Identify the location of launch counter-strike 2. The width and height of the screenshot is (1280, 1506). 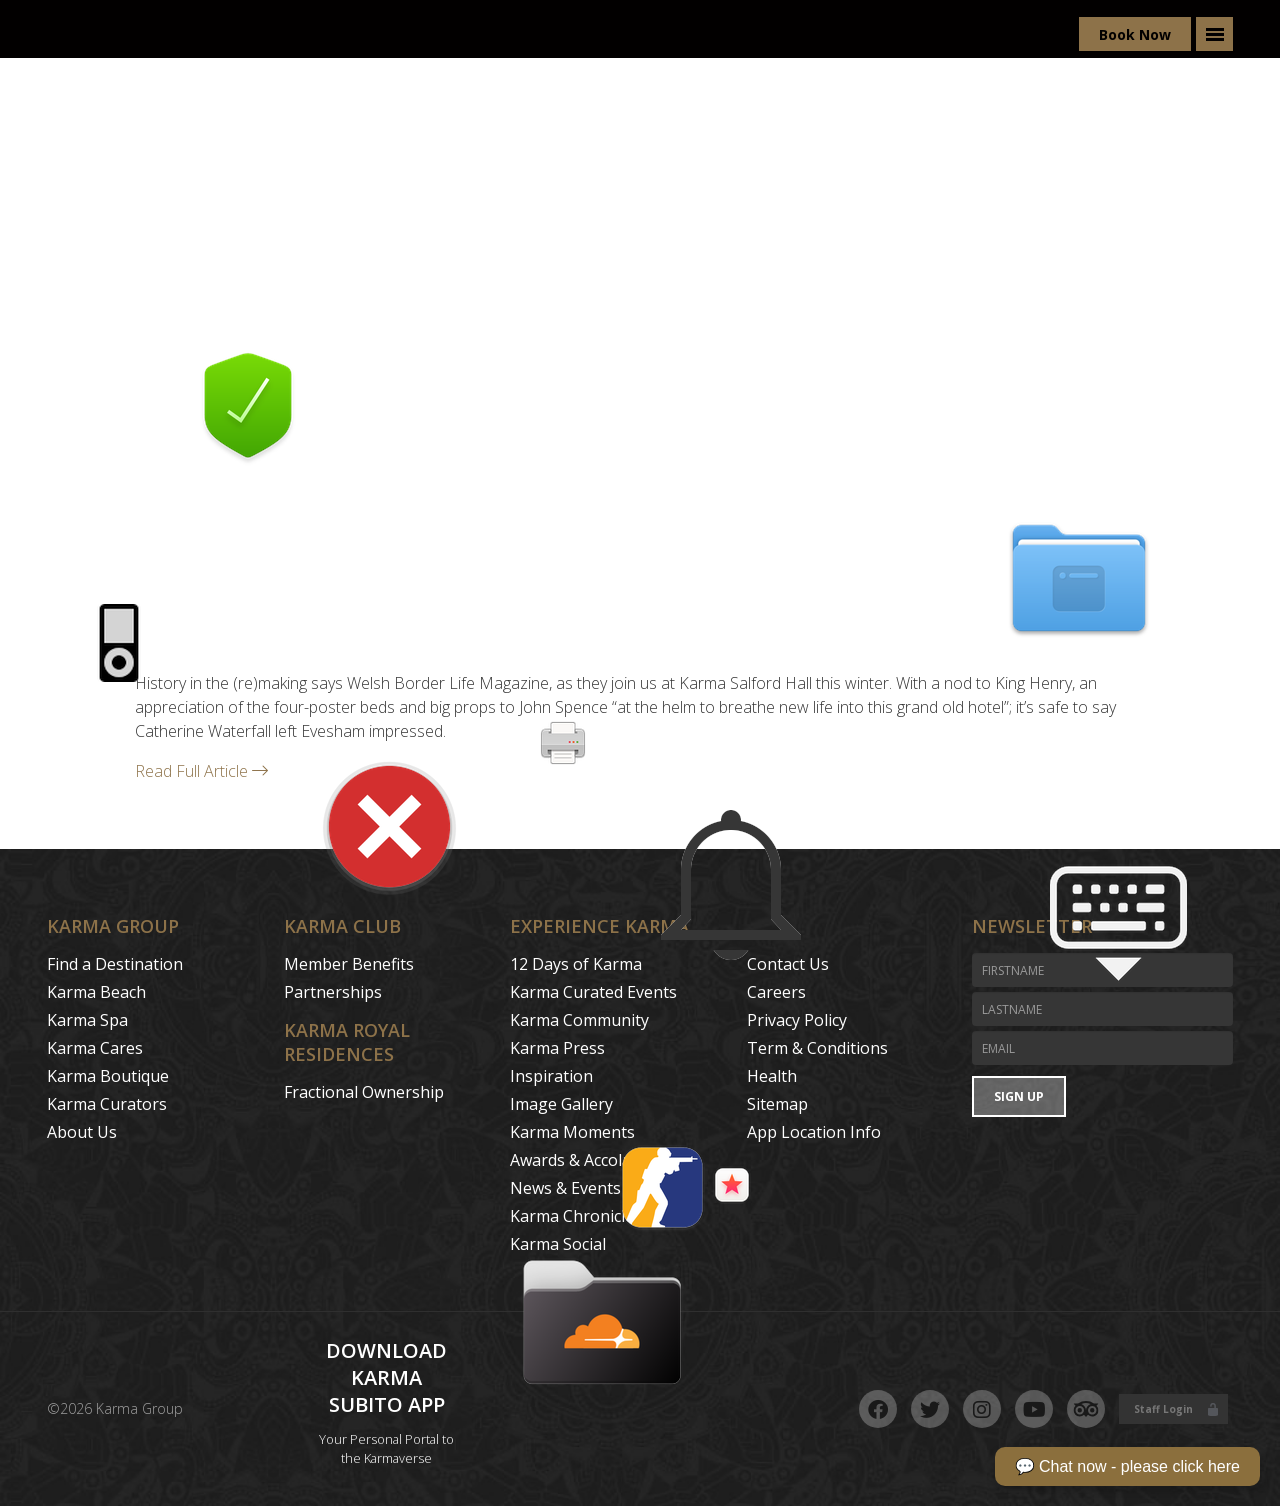
(662, 1187).